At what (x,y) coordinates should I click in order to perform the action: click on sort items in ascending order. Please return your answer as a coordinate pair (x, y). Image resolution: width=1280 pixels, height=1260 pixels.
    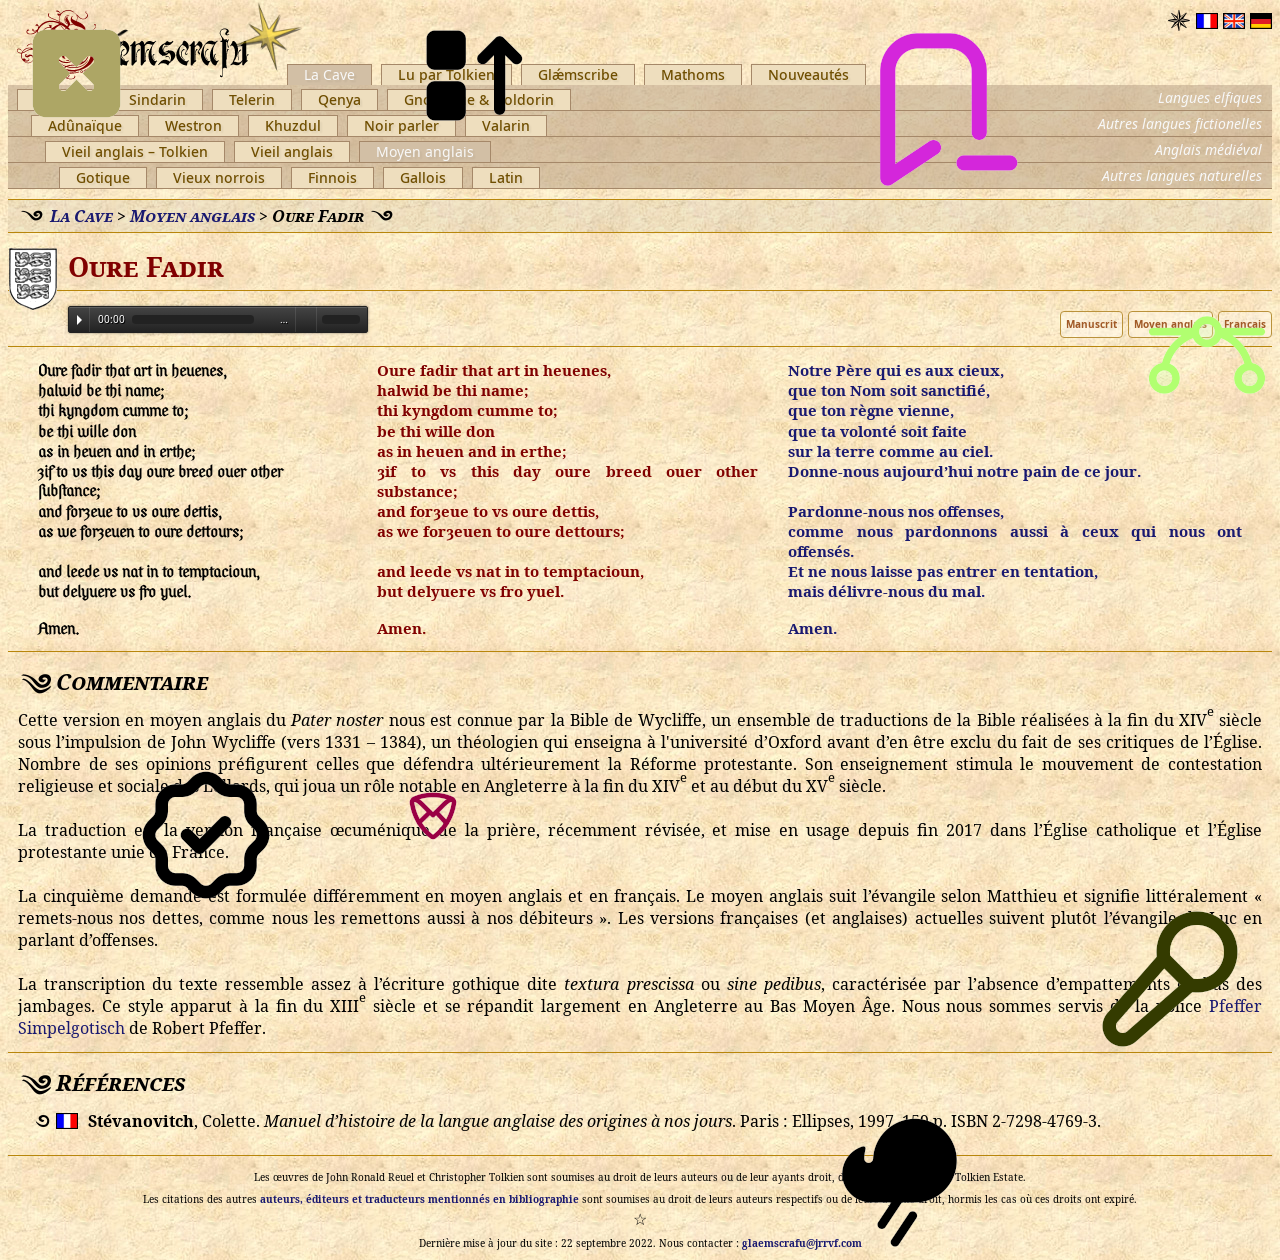
    Looking at the image, I should click on (471, 75).